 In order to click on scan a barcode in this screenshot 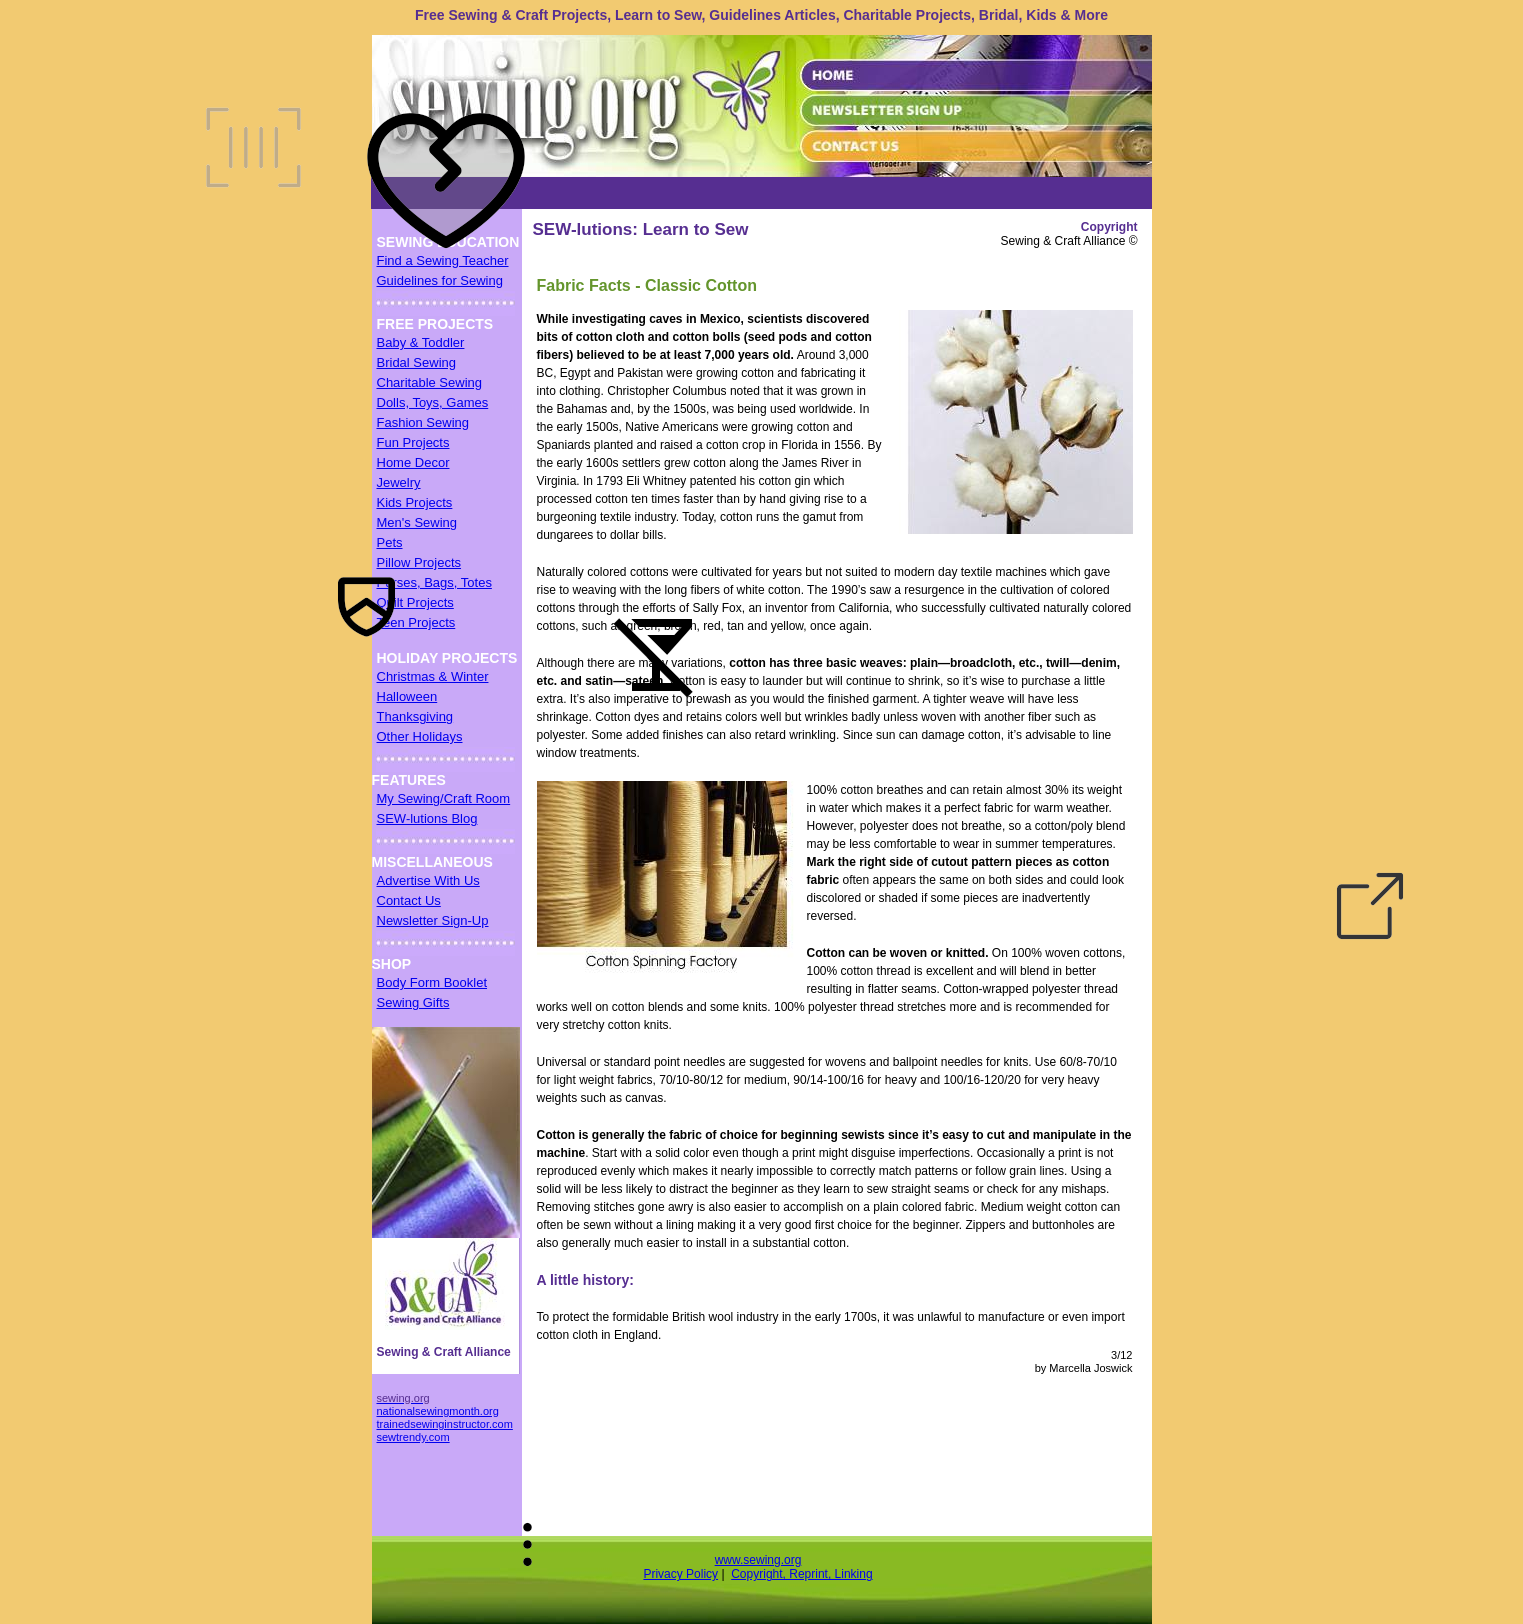, I will do `click(253, 147)`.